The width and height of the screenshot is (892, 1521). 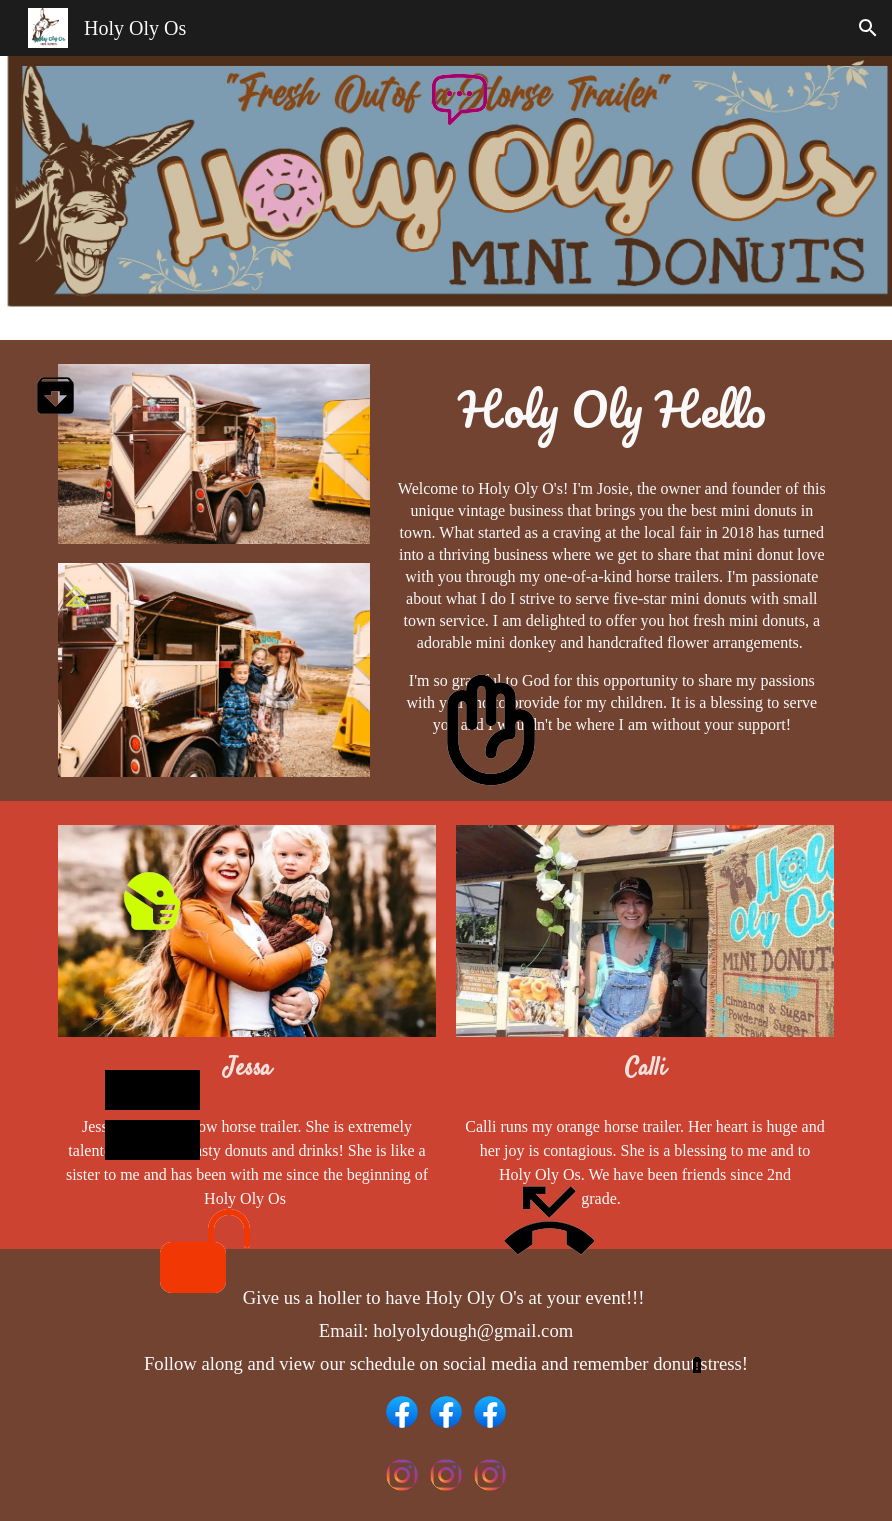 What do you see at coordinates (205, 1251) in the screenshot?
I see `unlocked or unsecured state` at bounding box center [205, 1251].